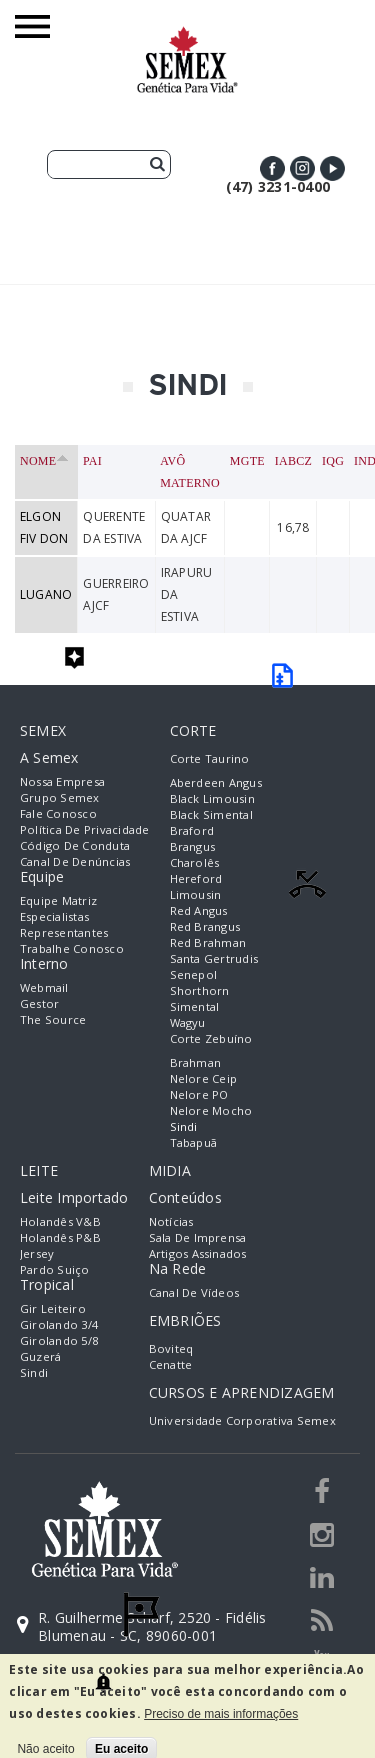 The image size is (375, 1758). What do you see at coordinates (139, 1614) in the screenshot?
I see `start a guided tour or walkthrough` at bounding box center [139, 1614].